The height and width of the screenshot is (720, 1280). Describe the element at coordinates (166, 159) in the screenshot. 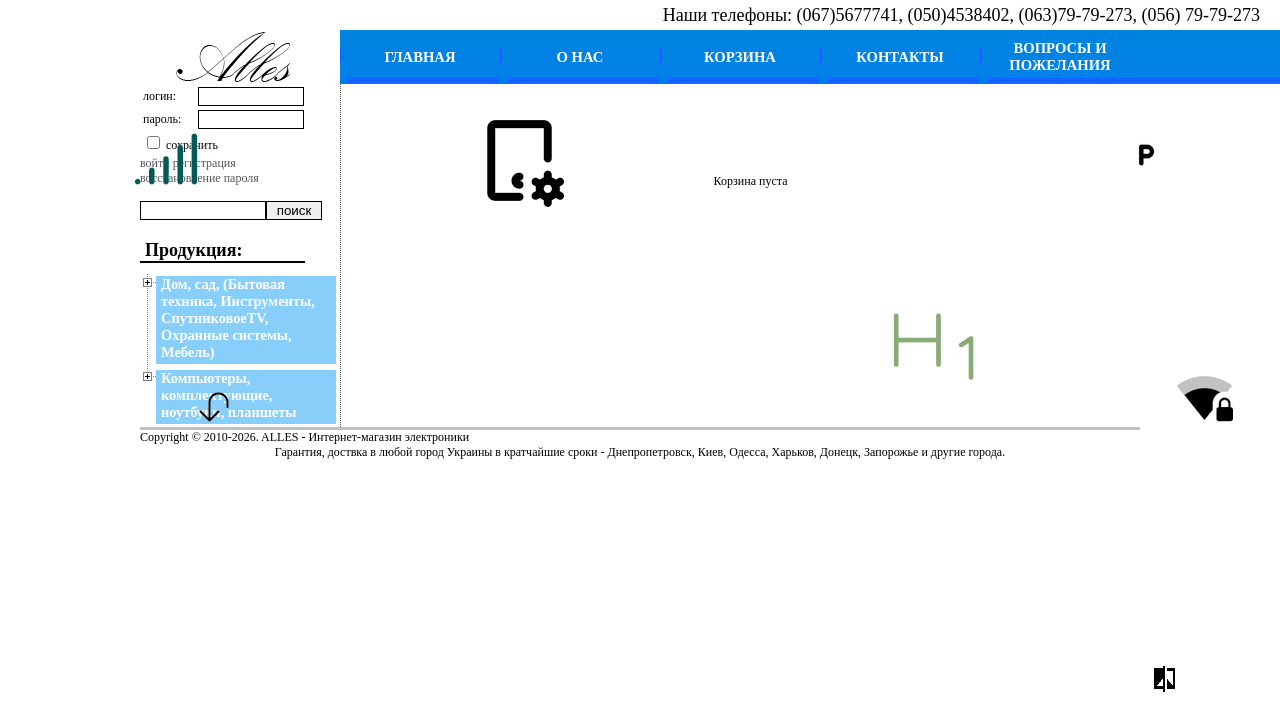

I see `indicates cellular or network signal strength` at that location.